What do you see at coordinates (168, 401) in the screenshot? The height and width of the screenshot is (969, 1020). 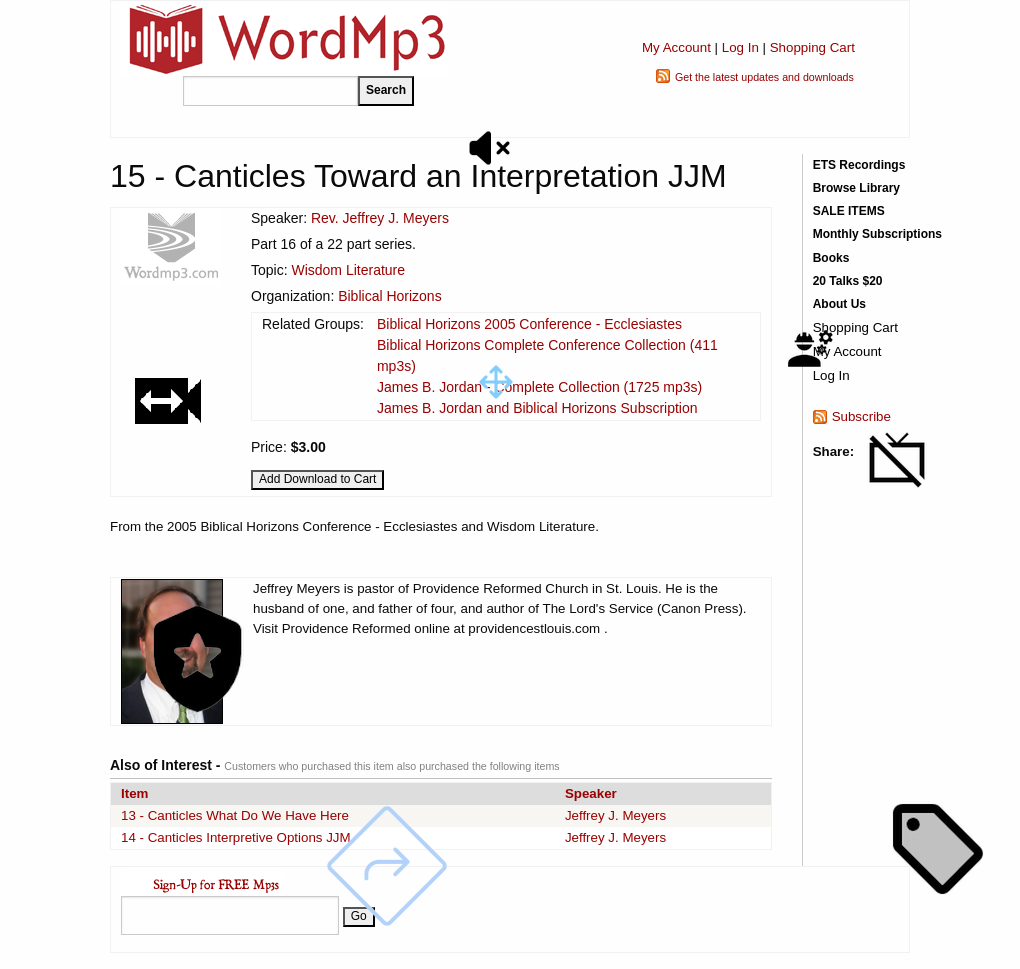 I see `switch between front and rear camera during video recording` at bounding box center [168, 401].